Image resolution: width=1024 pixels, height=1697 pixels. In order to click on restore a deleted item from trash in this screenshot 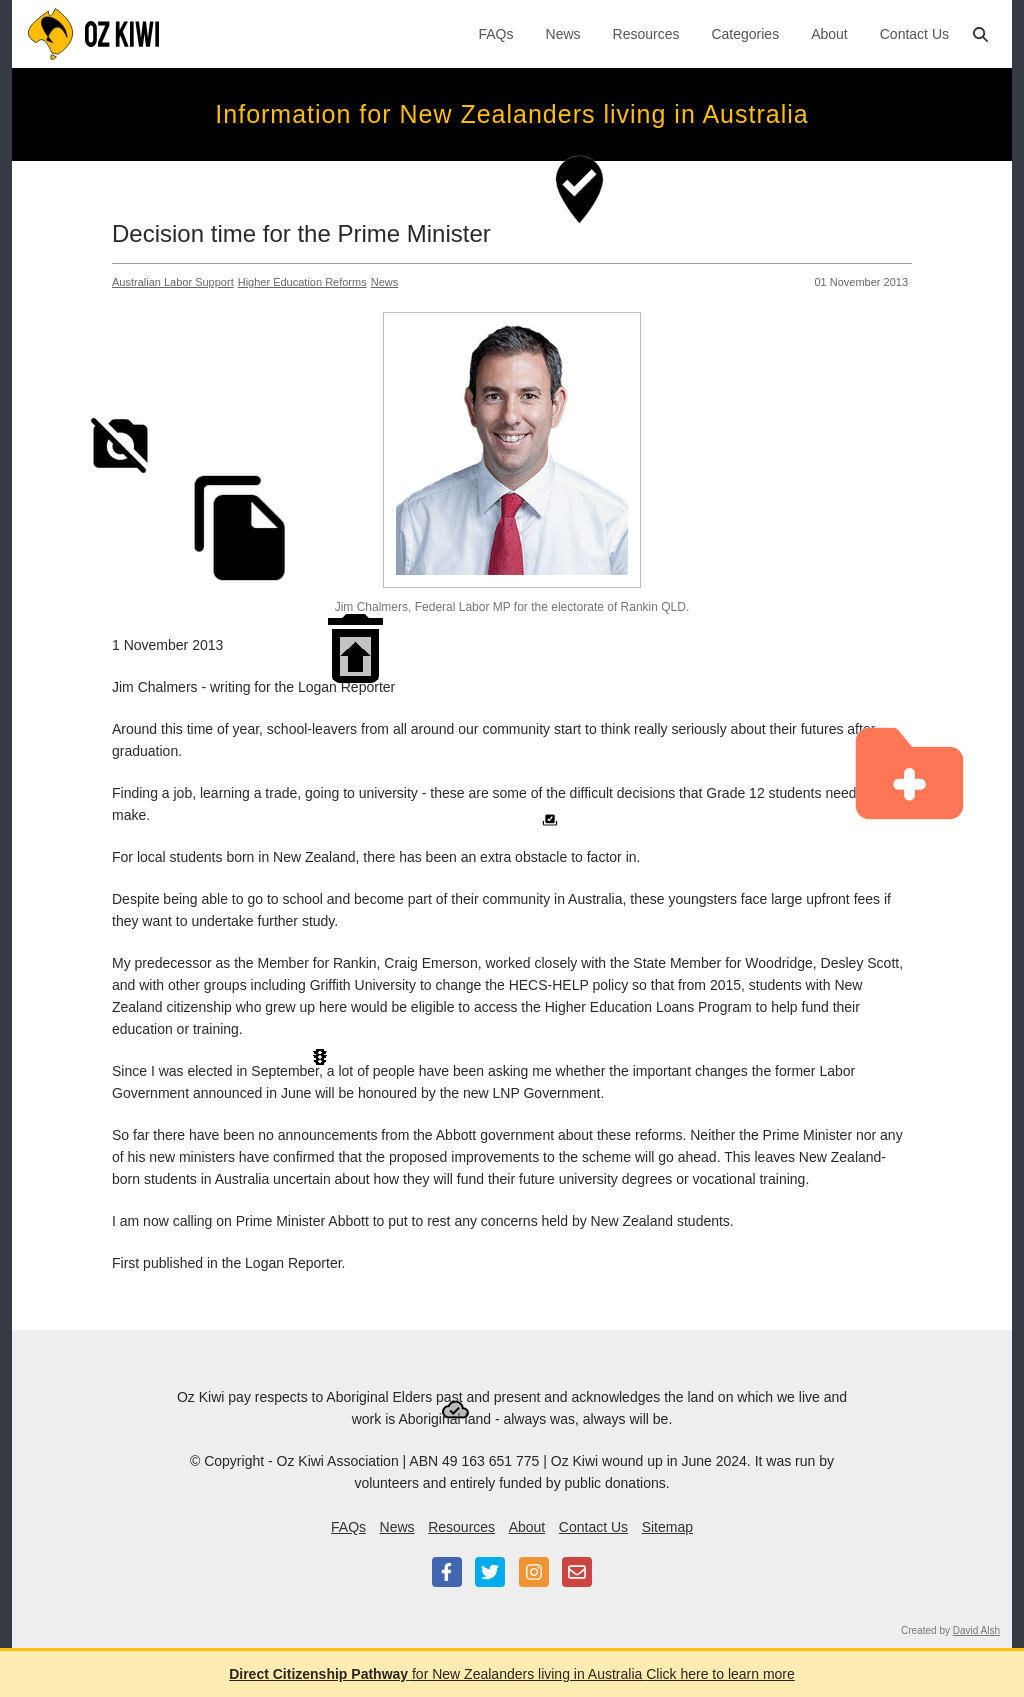, I will do `click(355, 648)`.